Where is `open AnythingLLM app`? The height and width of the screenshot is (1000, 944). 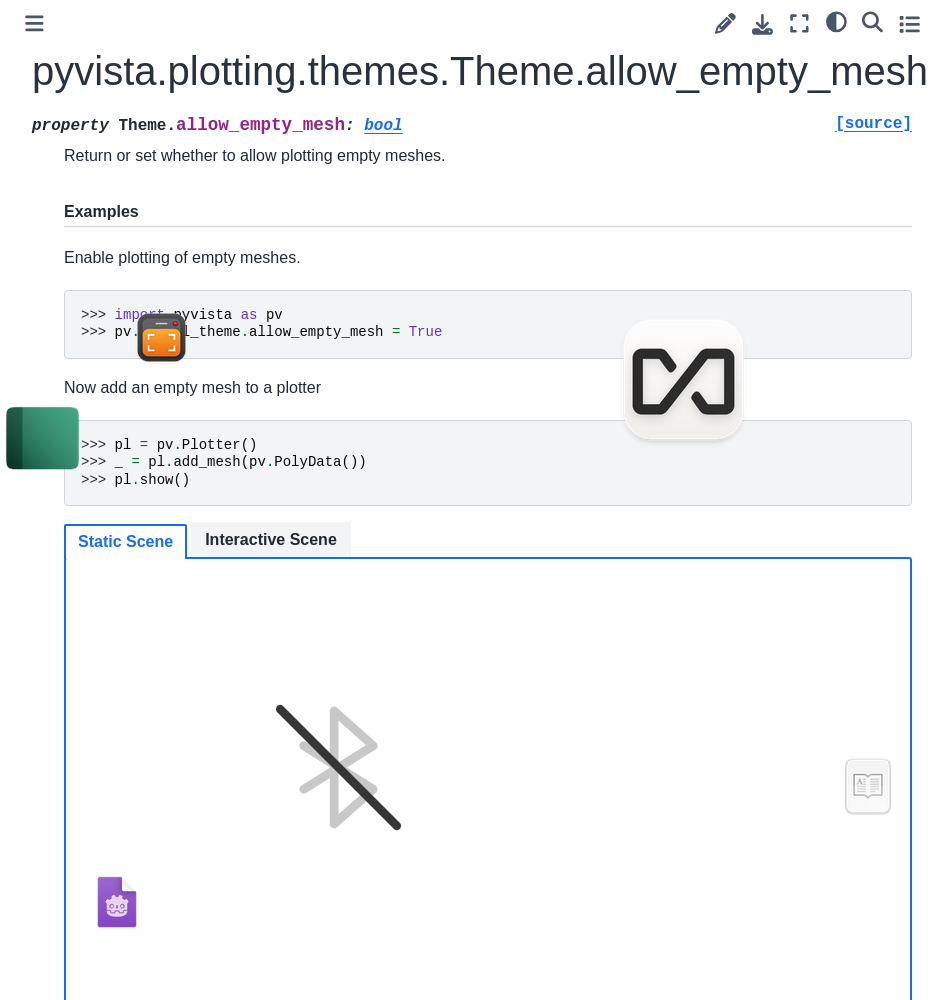
open AnythingLLM app is located at coordinates (683, 379).